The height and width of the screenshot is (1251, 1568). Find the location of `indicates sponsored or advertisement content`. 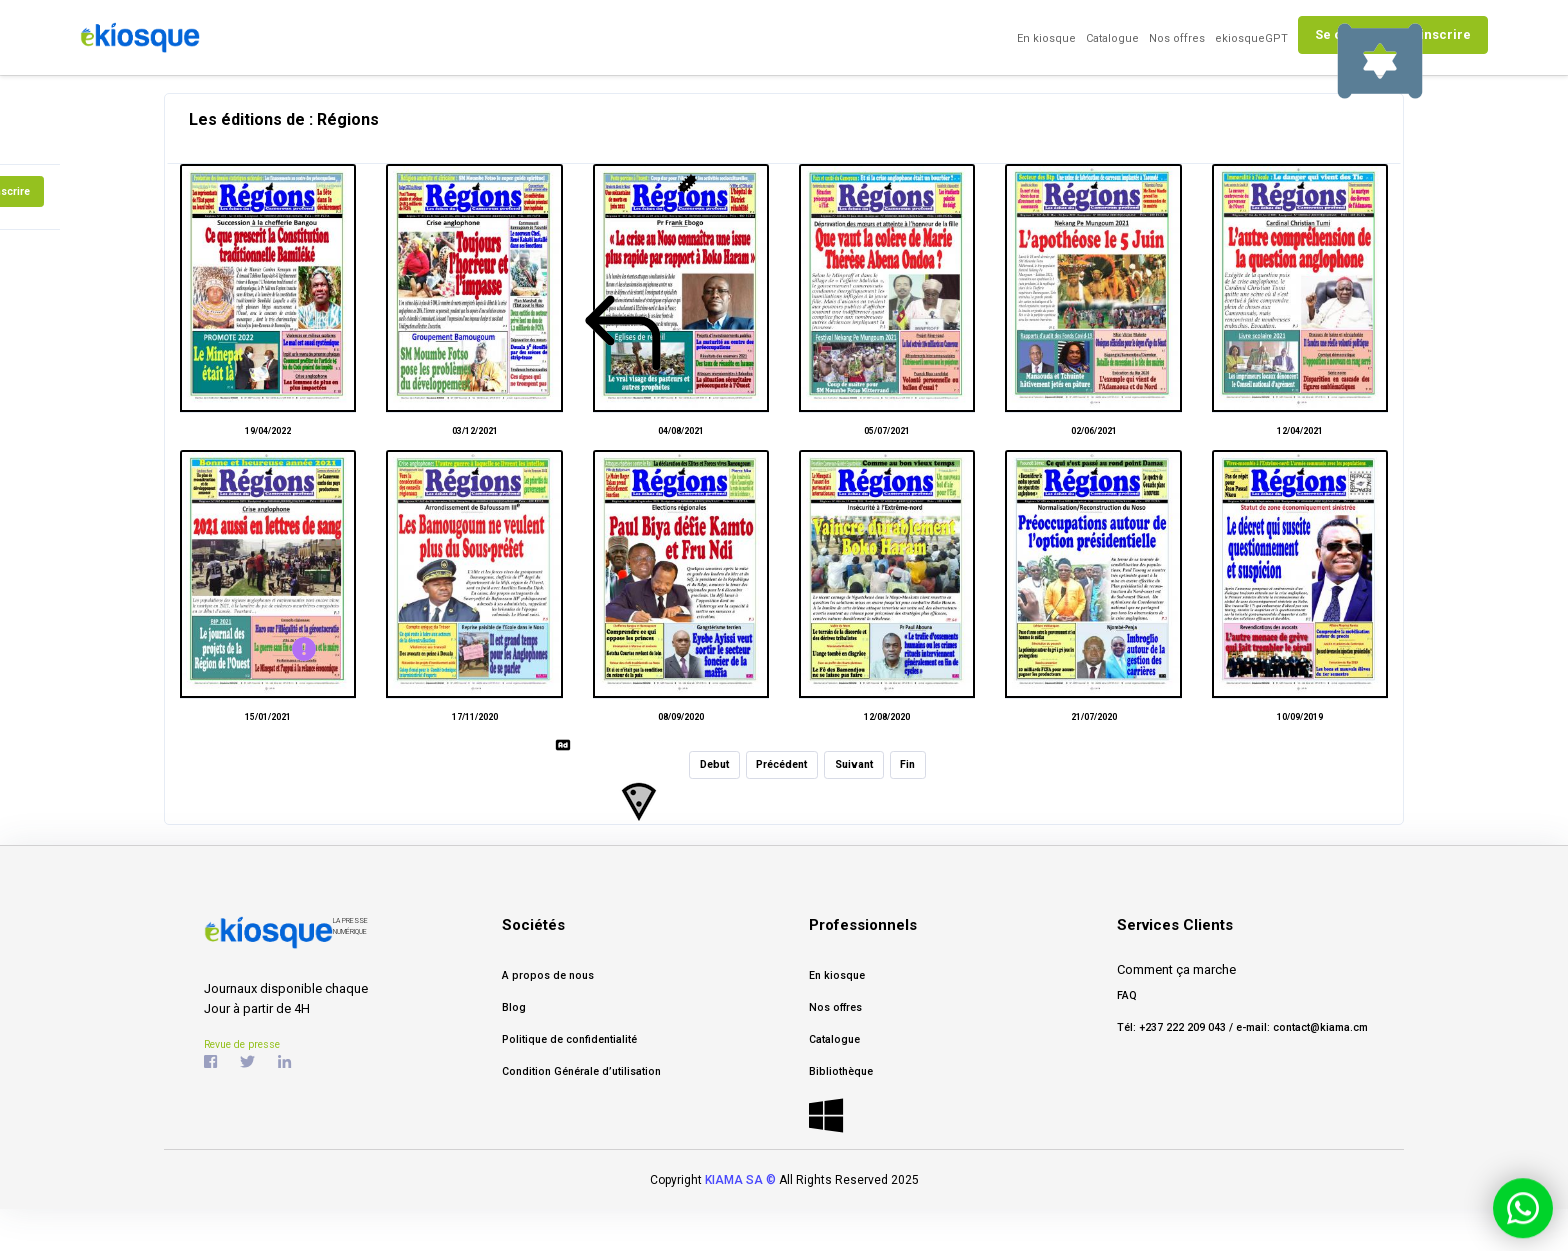

indicates sponsored or advertisement content is located at coordinates (563, 745).